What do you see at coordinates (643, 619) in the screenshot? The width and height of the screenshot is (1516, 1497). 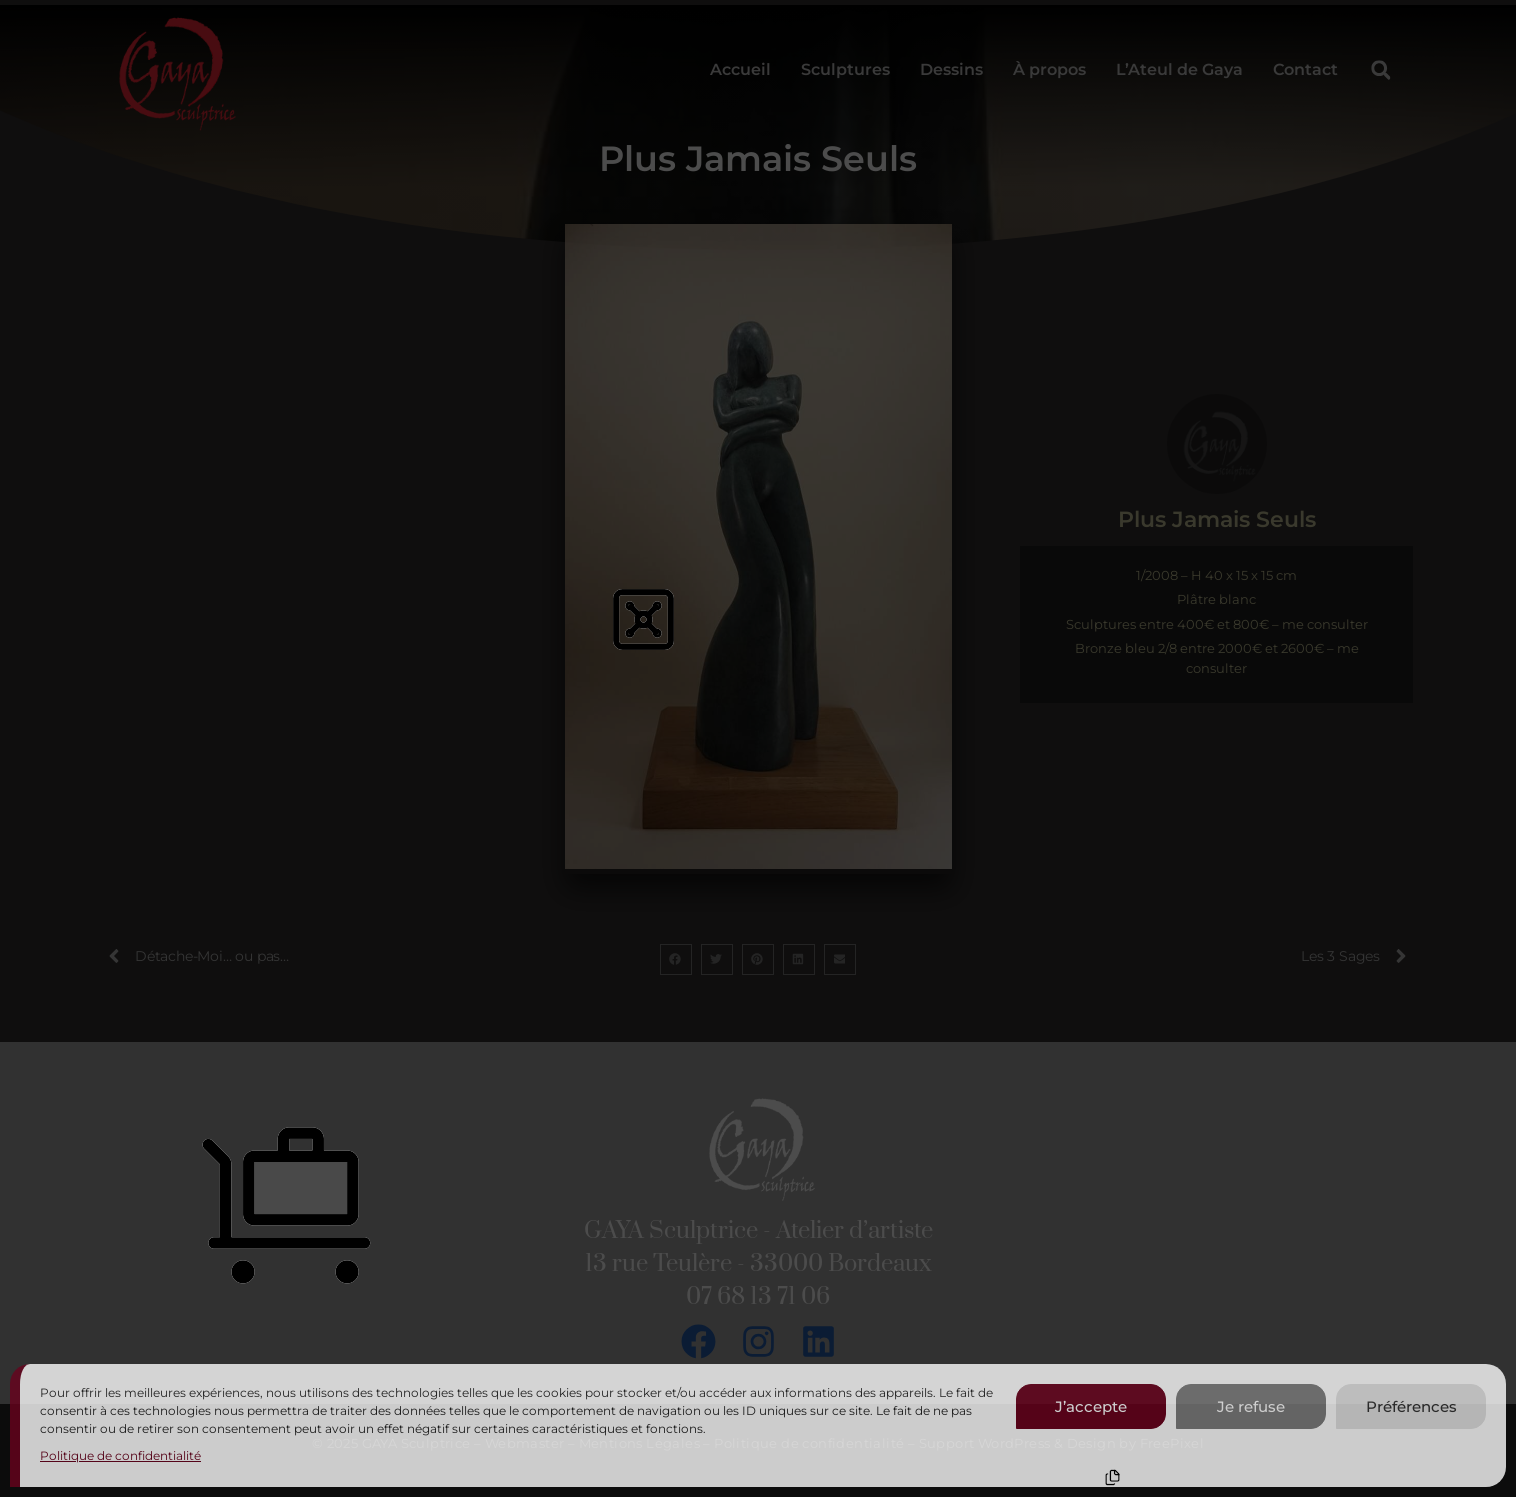 I see `access secure storage or vault` at bounding box center [643, 619].